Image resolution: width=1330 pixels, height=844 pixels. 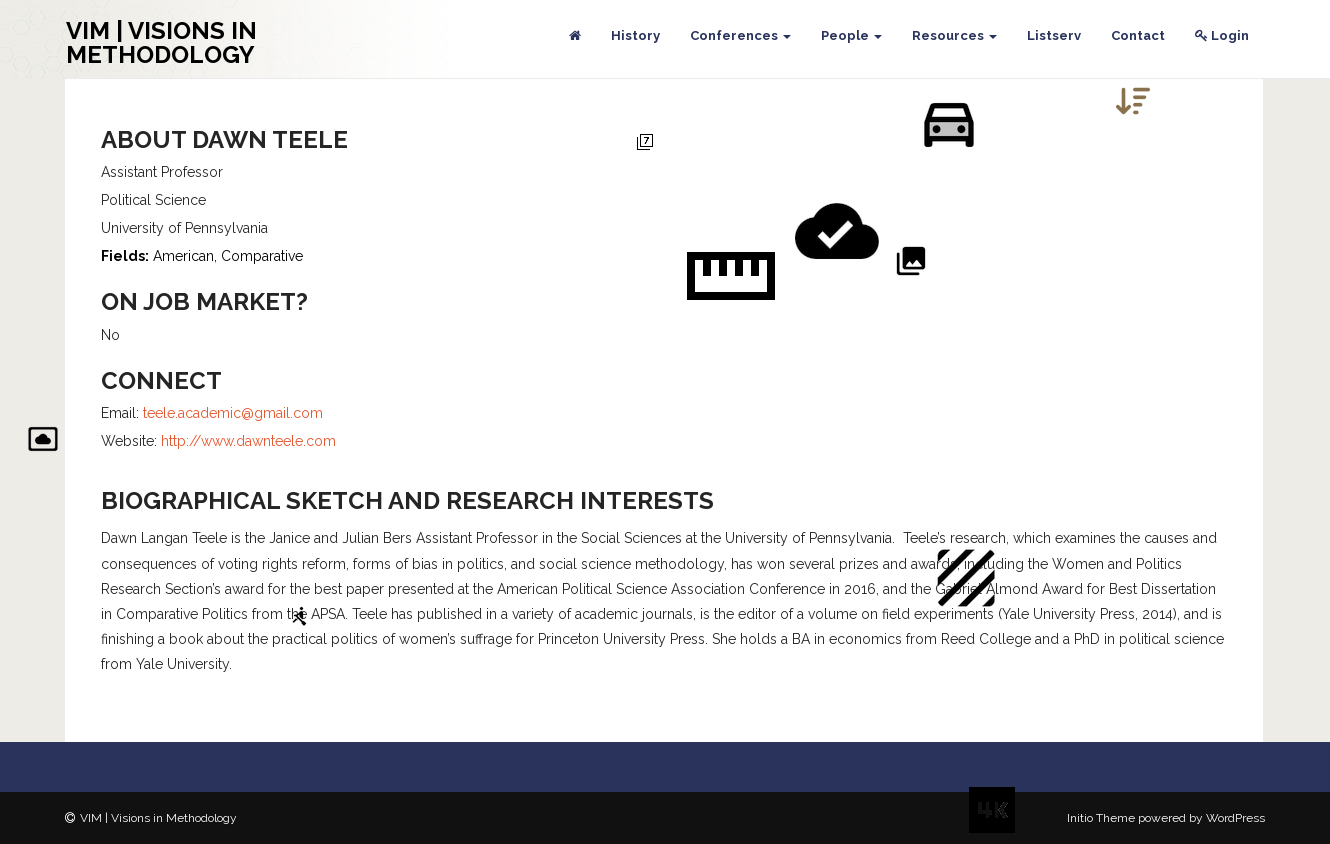 I want to click on access ruler or measurement tool, so click(x=731, y=276).